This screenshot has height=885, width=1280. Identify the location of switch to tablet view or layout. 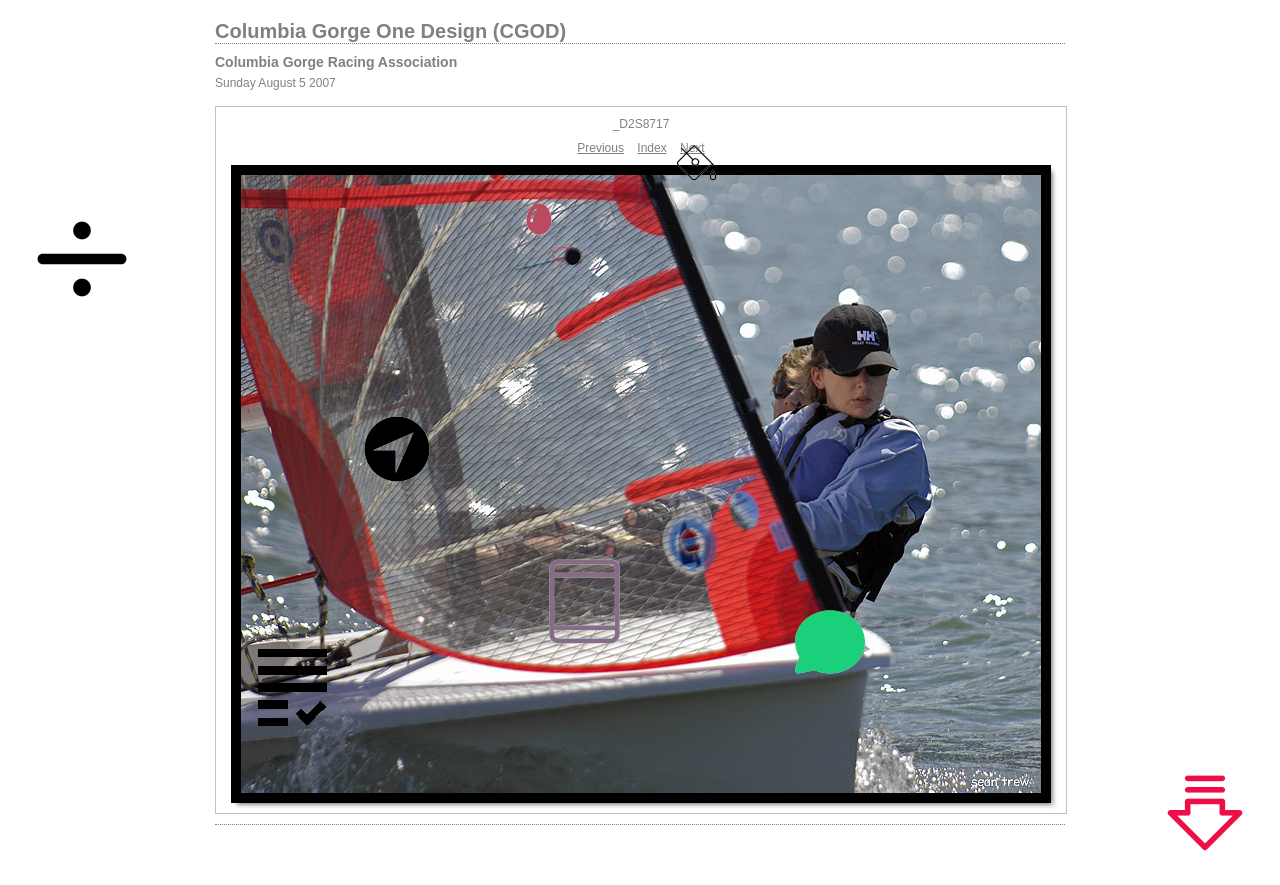
(584, 601).